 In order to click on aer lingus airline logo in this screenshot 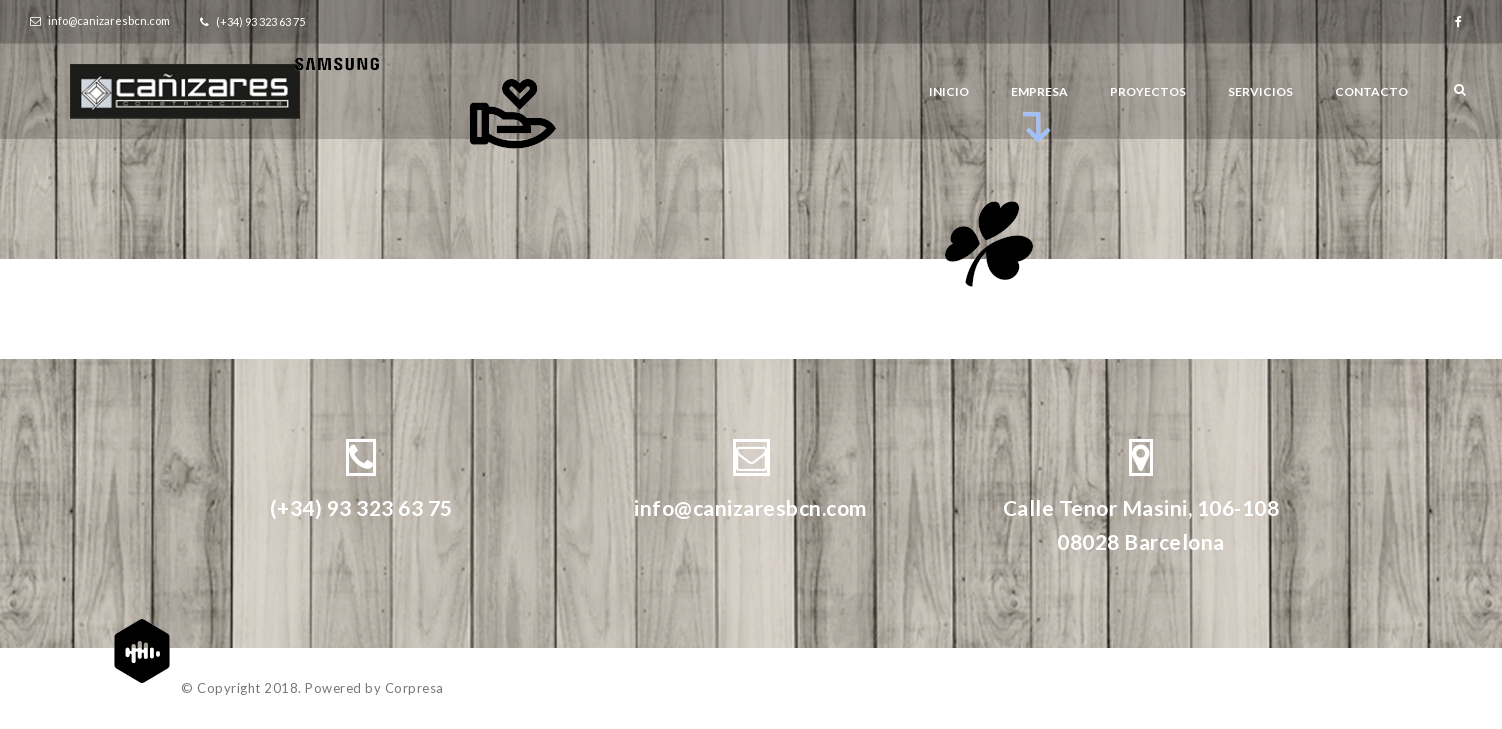, I will do `click(989, 244)`.